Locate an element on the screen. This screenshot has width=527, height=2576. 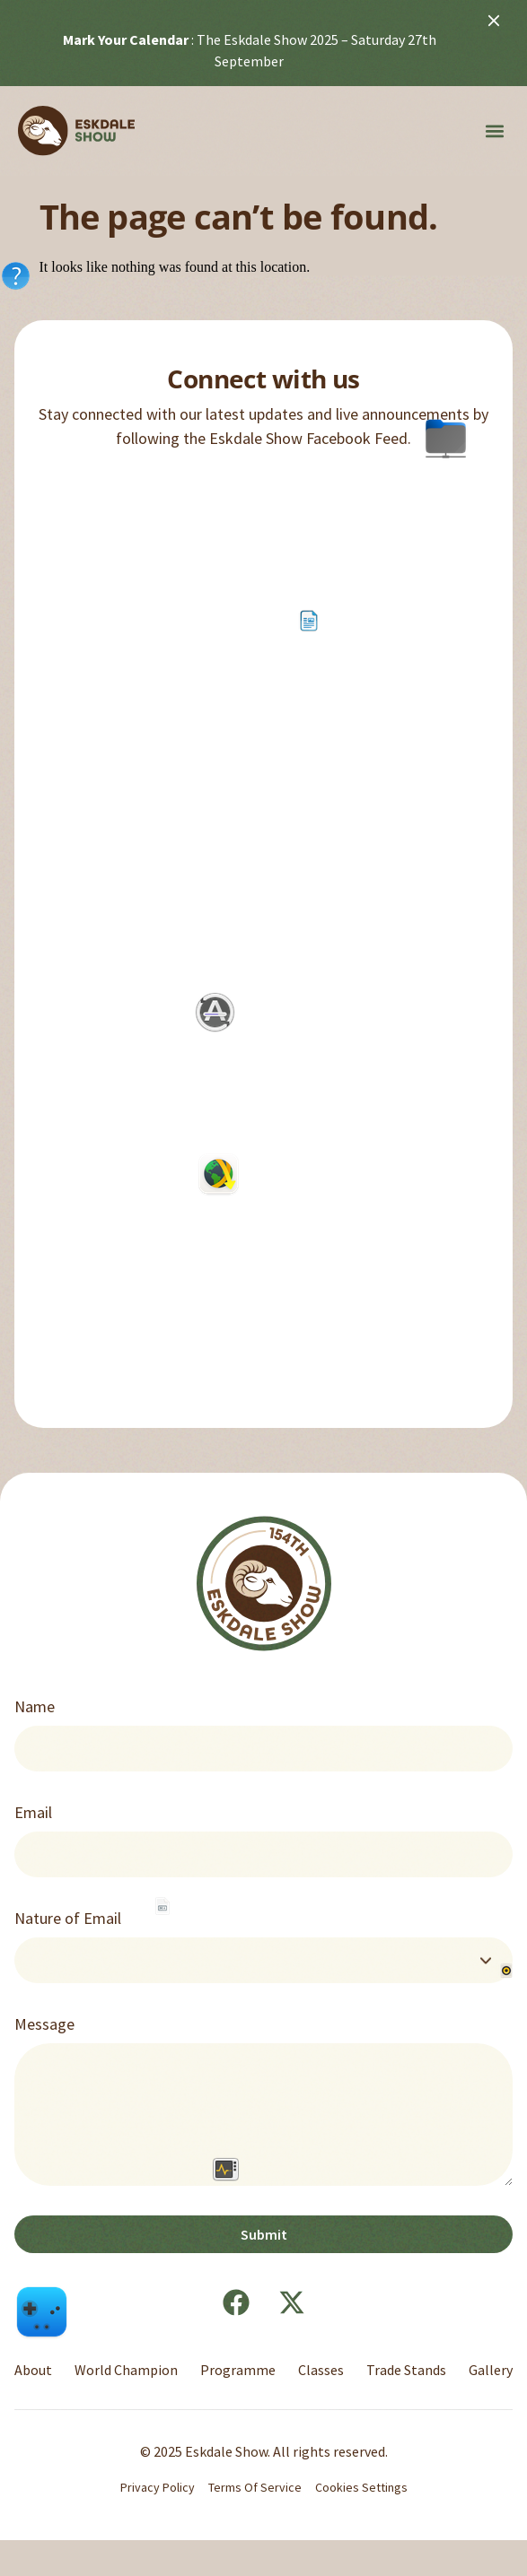
a markdown text file is located at coordinates (162, 1906).